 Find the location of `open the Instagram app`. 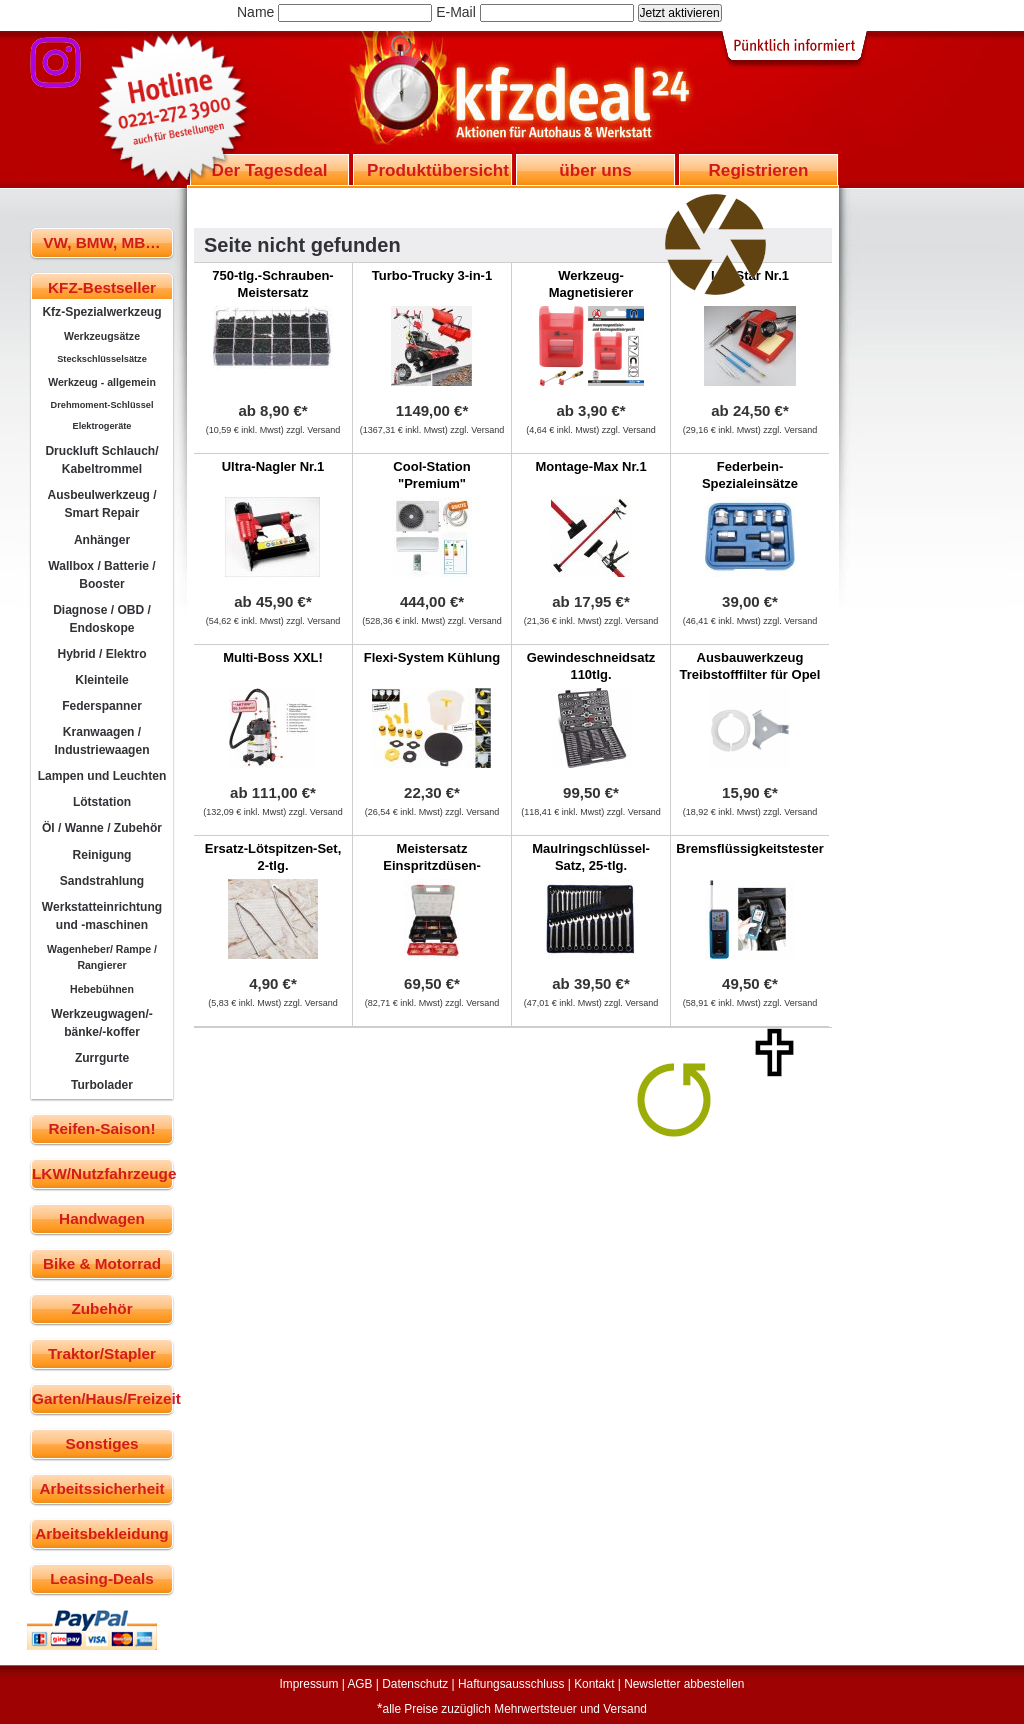

open the Instagram app is located at coordinates (55, 62).